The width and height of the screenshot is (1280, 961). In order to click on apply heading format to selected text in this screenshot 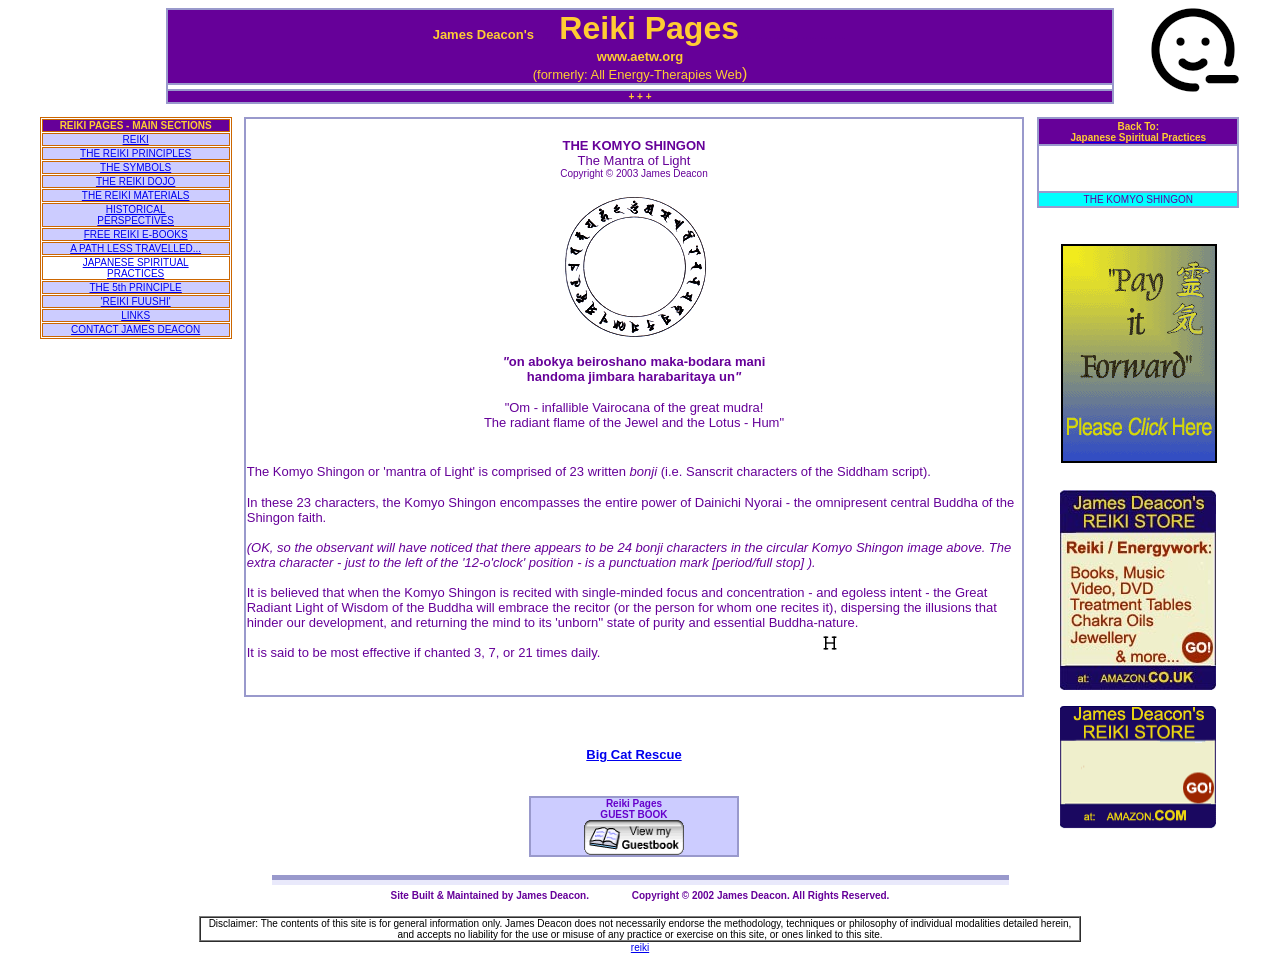, I will do `click(830, 643)`.